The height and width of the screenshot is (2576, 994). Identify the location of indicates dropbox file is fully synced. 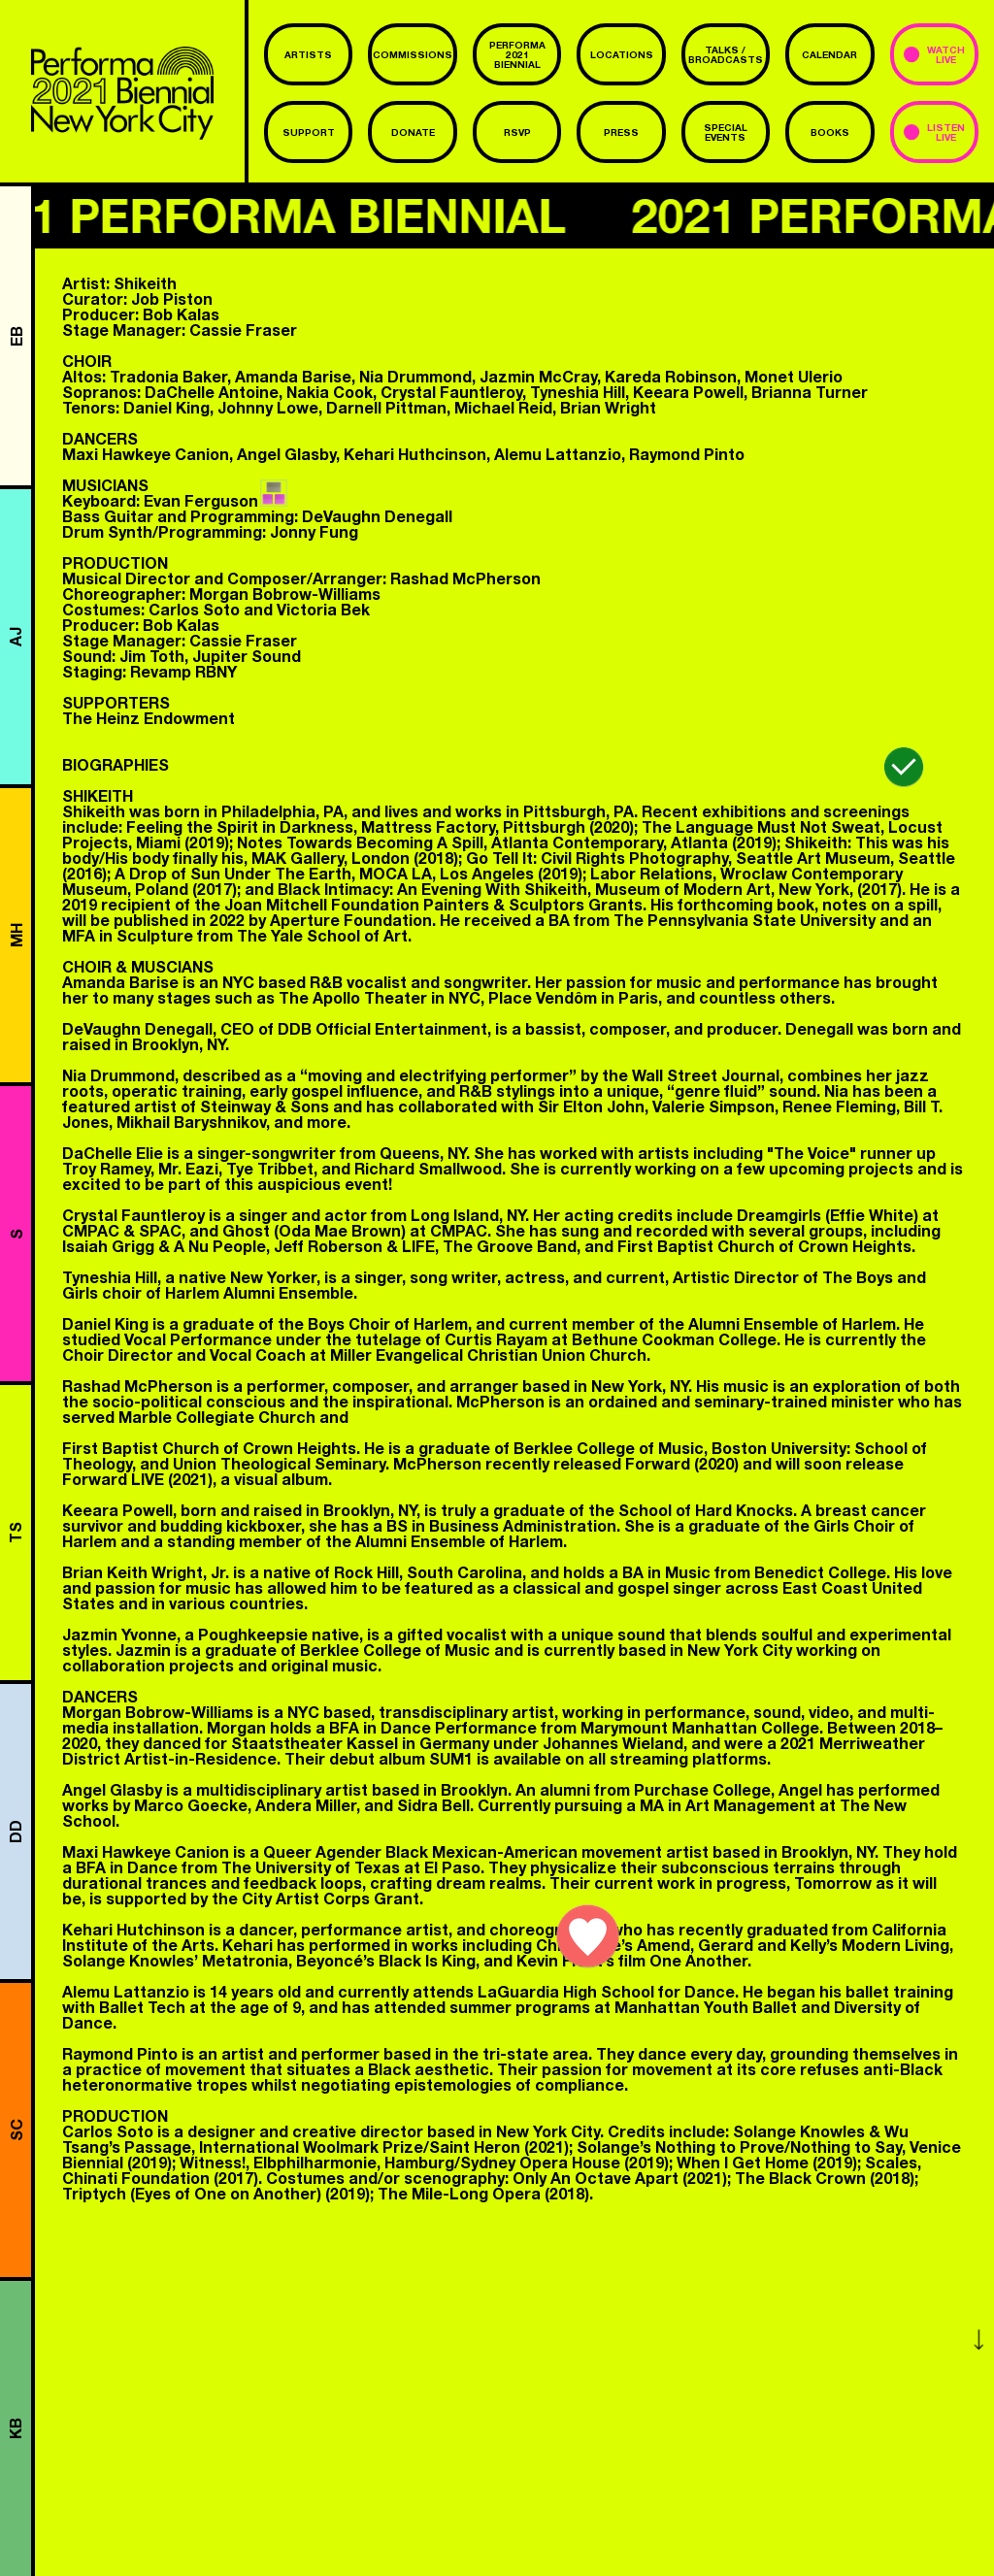
(904, 767).